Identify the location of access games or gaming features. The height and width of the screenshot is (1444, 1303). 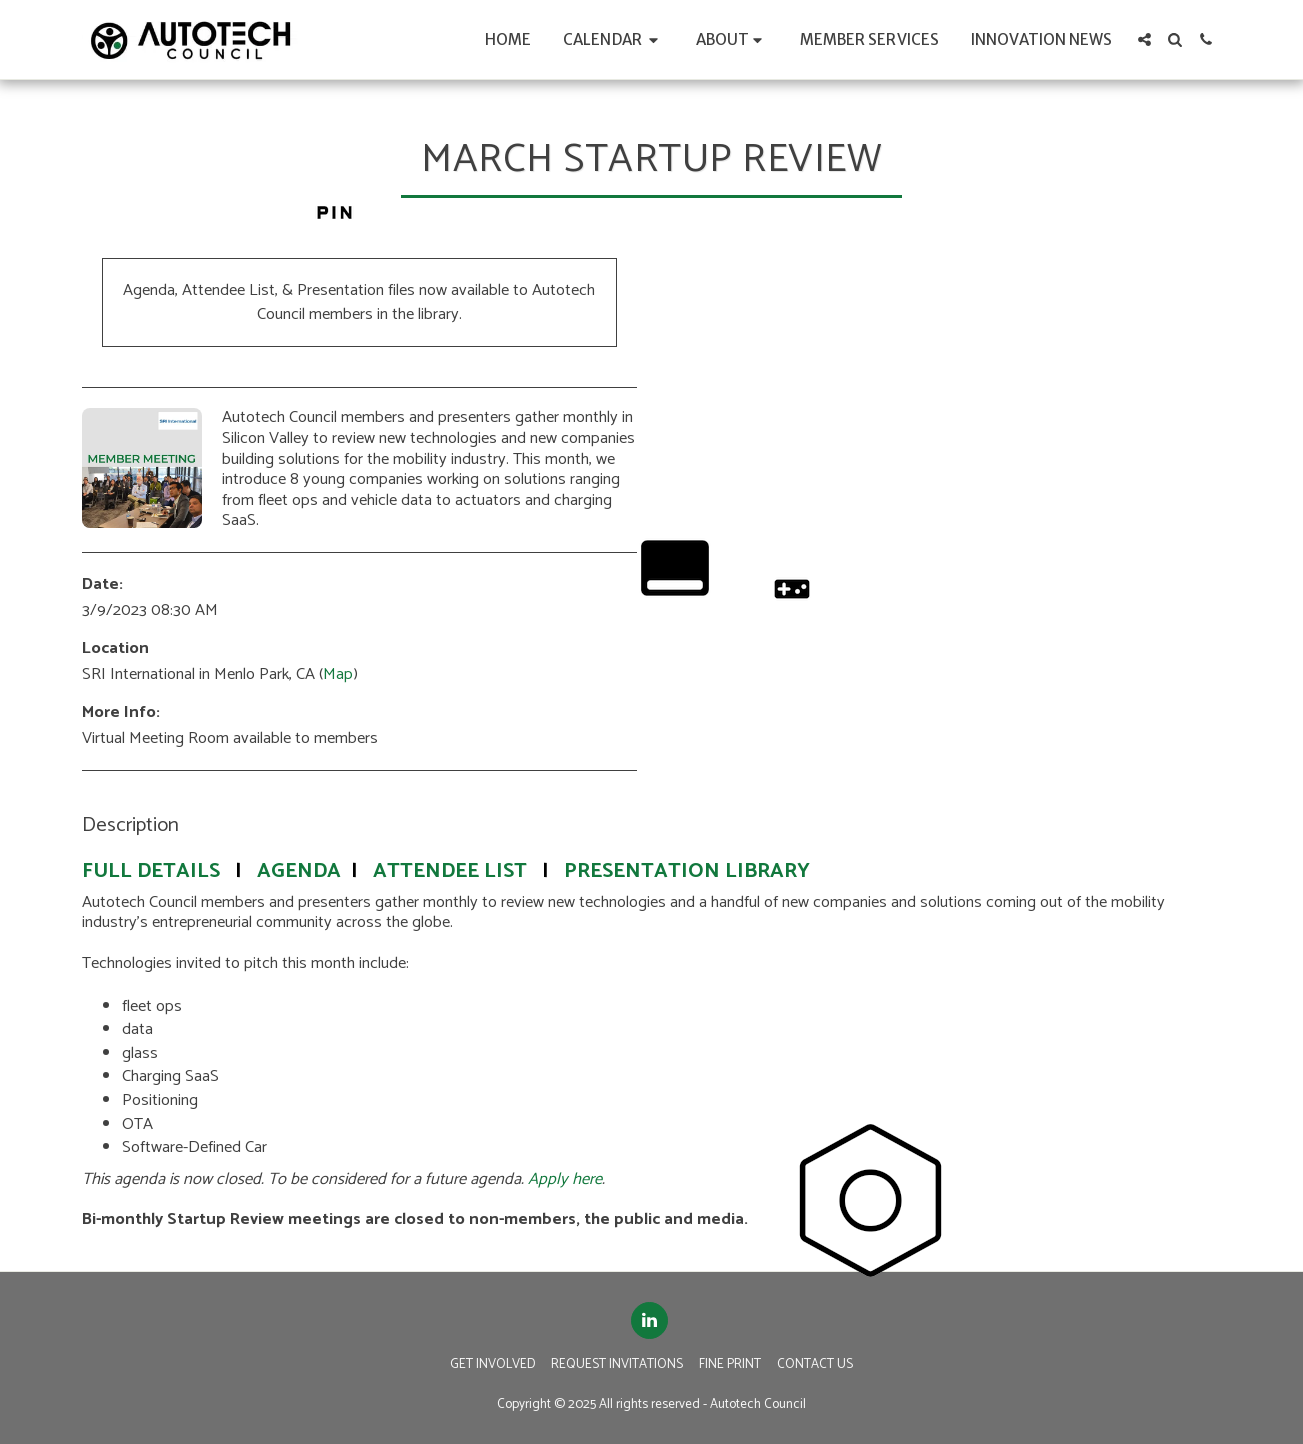
(792, 589).